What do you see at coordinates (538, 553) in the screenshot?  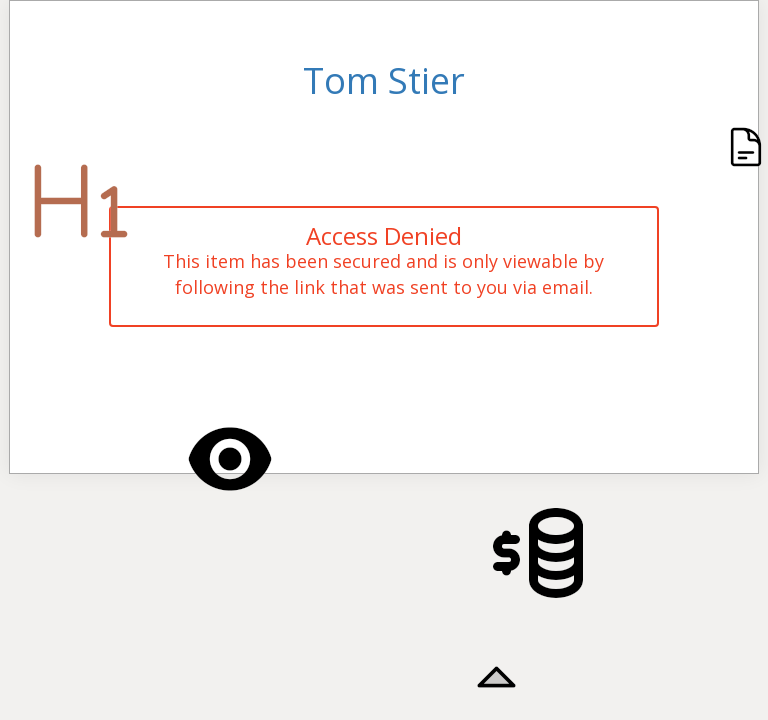 I see `view business plan or financial overview` at bounding box center [538, 553].